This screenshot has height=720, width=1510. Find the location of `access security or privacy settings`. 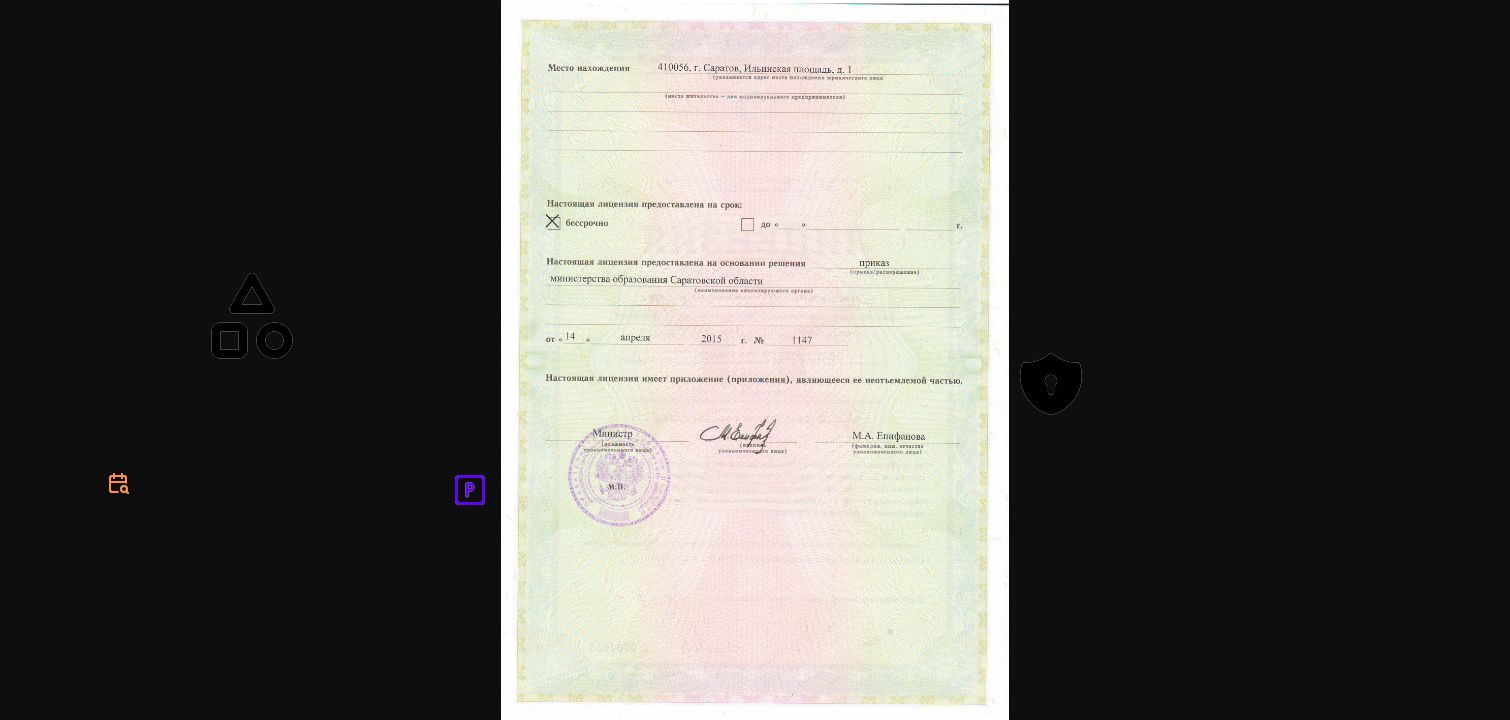

access security or privacy settings is located at coordinates (1051, 384).